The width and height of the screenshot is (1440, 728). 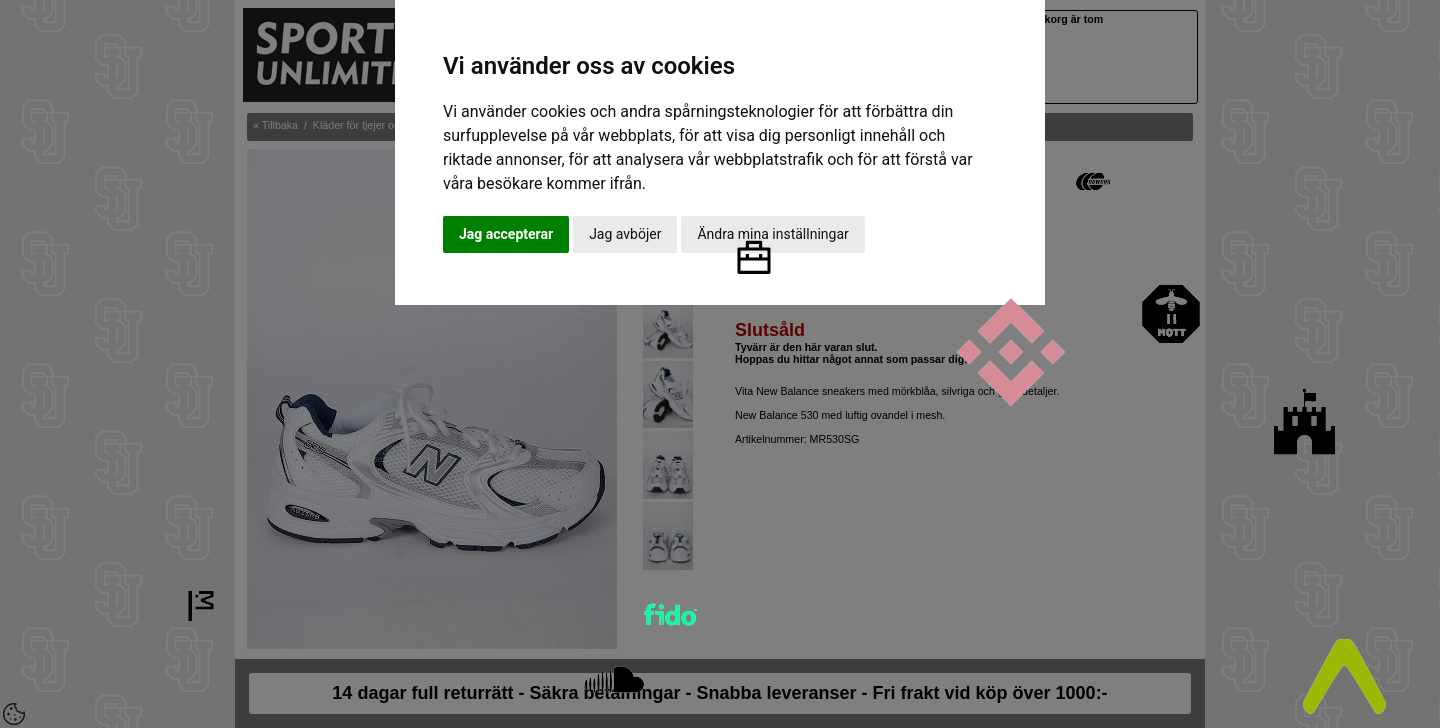 What do you see at coordinates (201, 606) in the screenshot?
I see `mozilla corporation logo` at bounding box center [201, 606].